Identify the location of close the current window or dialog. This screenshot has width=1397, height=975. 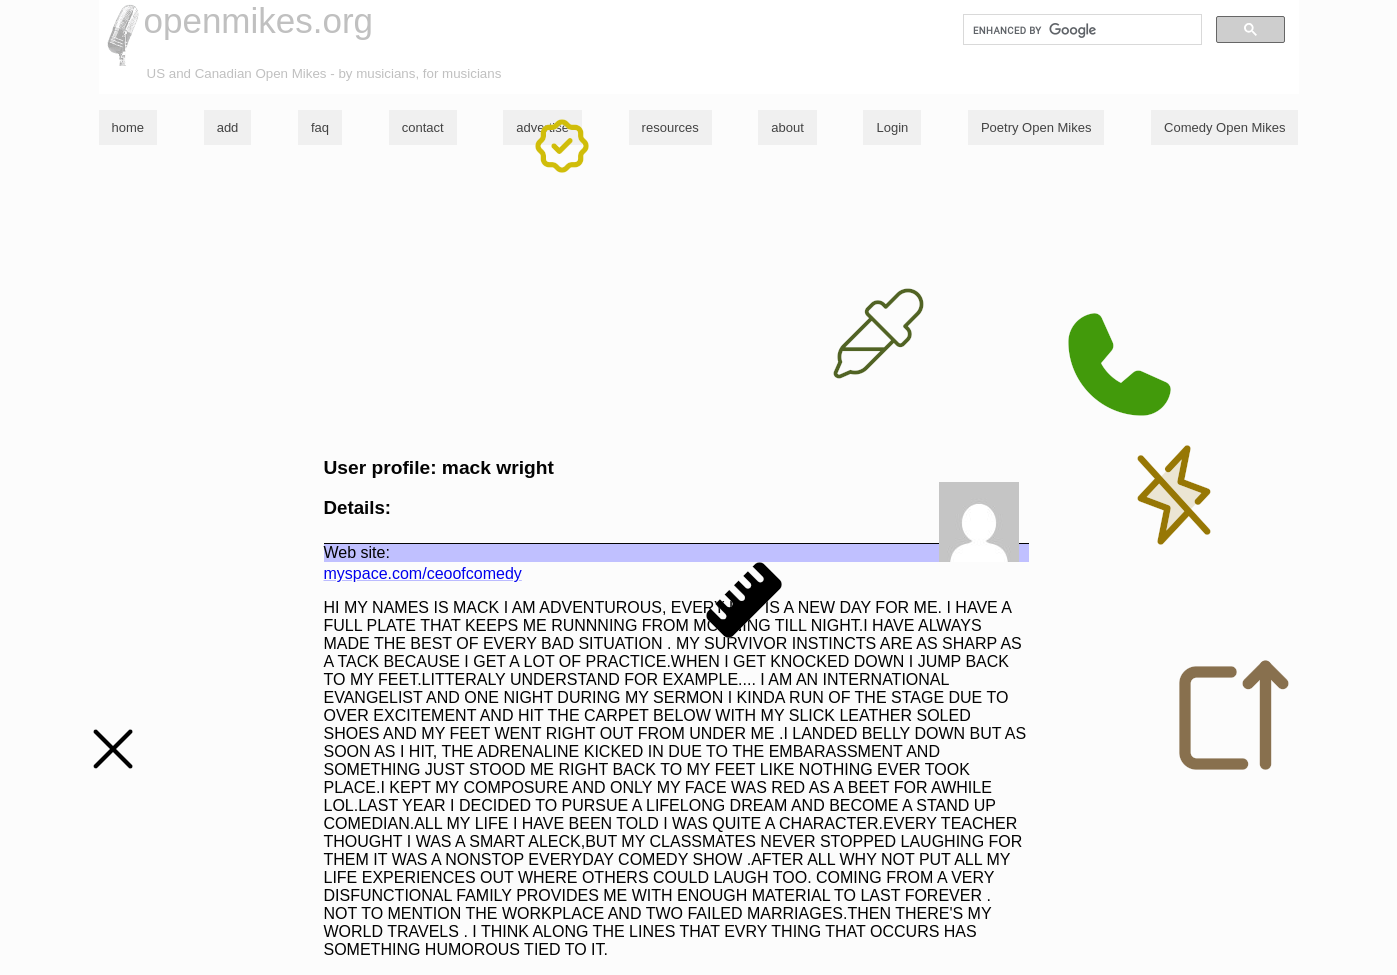
(113, 749).